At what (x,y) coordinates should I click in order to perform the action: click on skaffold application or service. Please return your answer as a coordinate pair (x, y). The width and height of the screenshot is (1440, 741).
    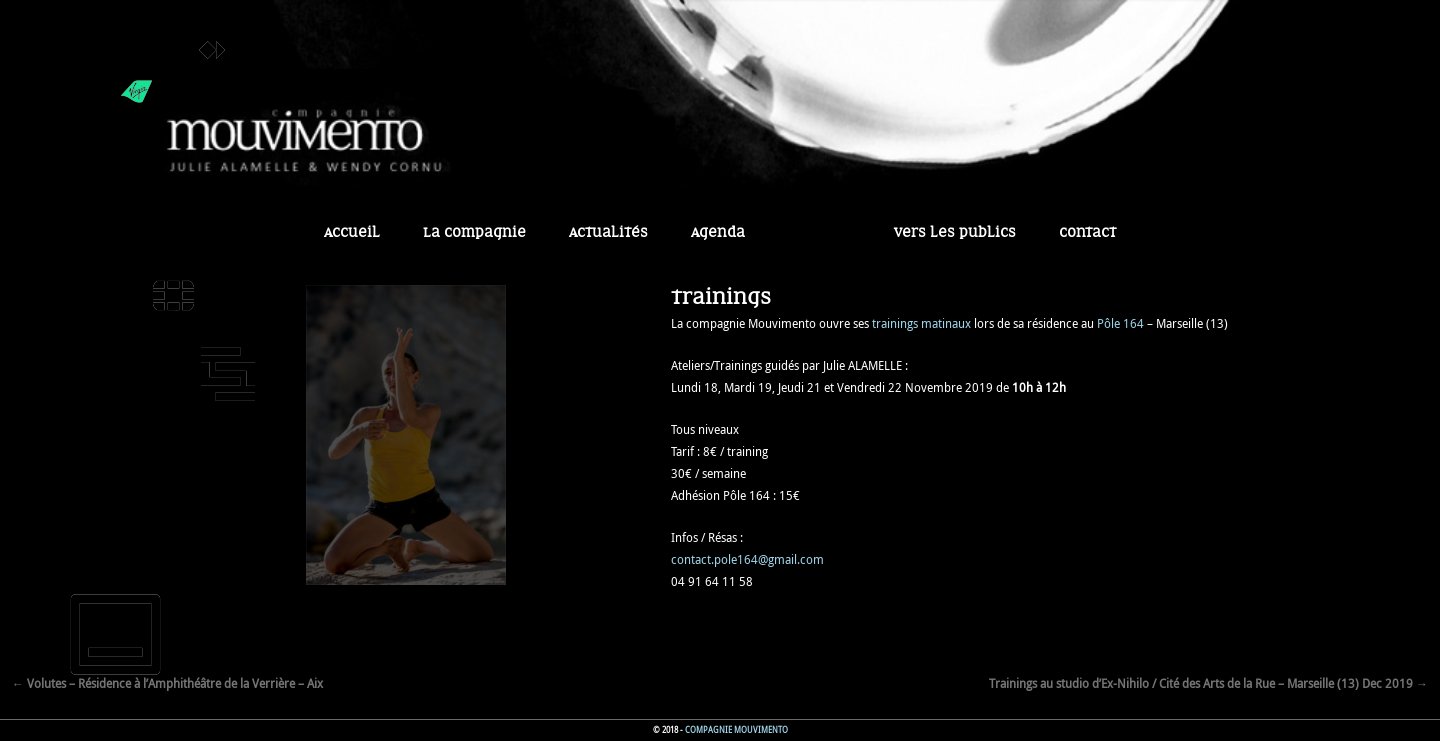
    Looking at the image, I should click on (228, 374).